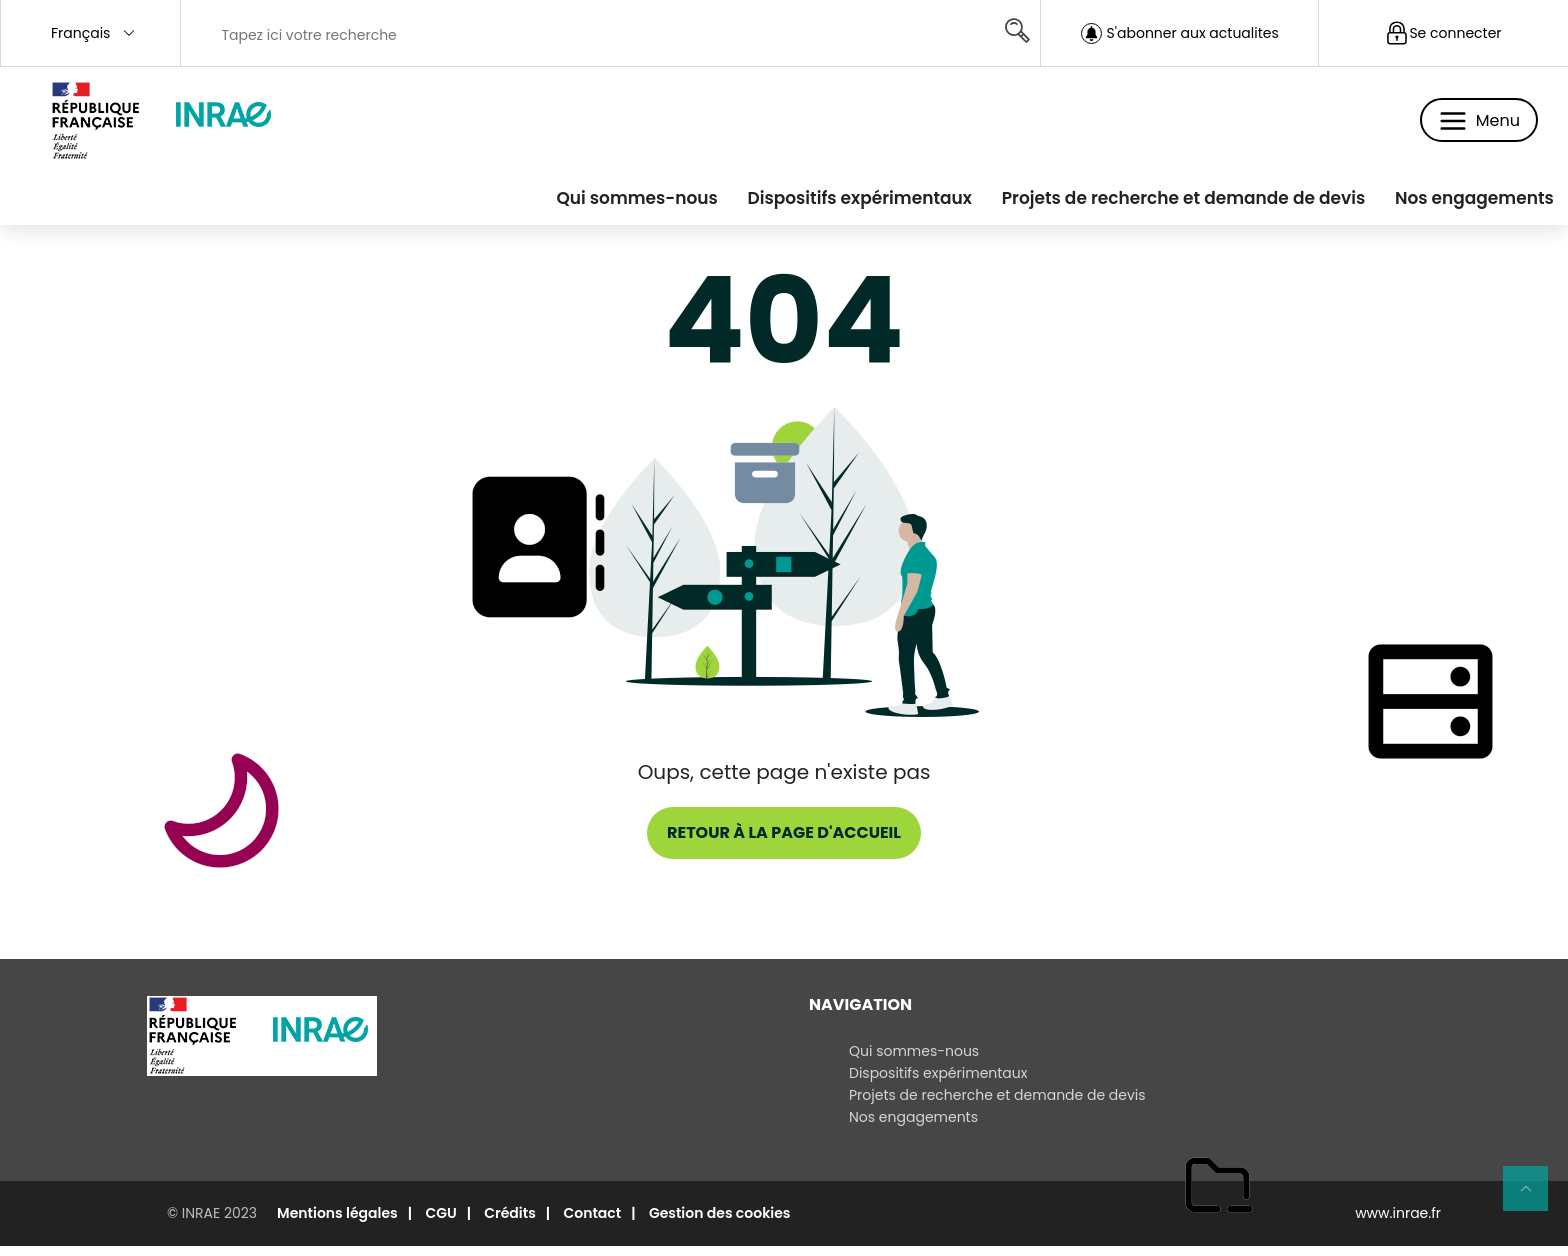 Image resolution: width=1568 pixels, height=1256 pixels. What do you see at coordinates (220, 809) in the screenshot?
I see `switch to dark mode` at bounding box center [220, 809].